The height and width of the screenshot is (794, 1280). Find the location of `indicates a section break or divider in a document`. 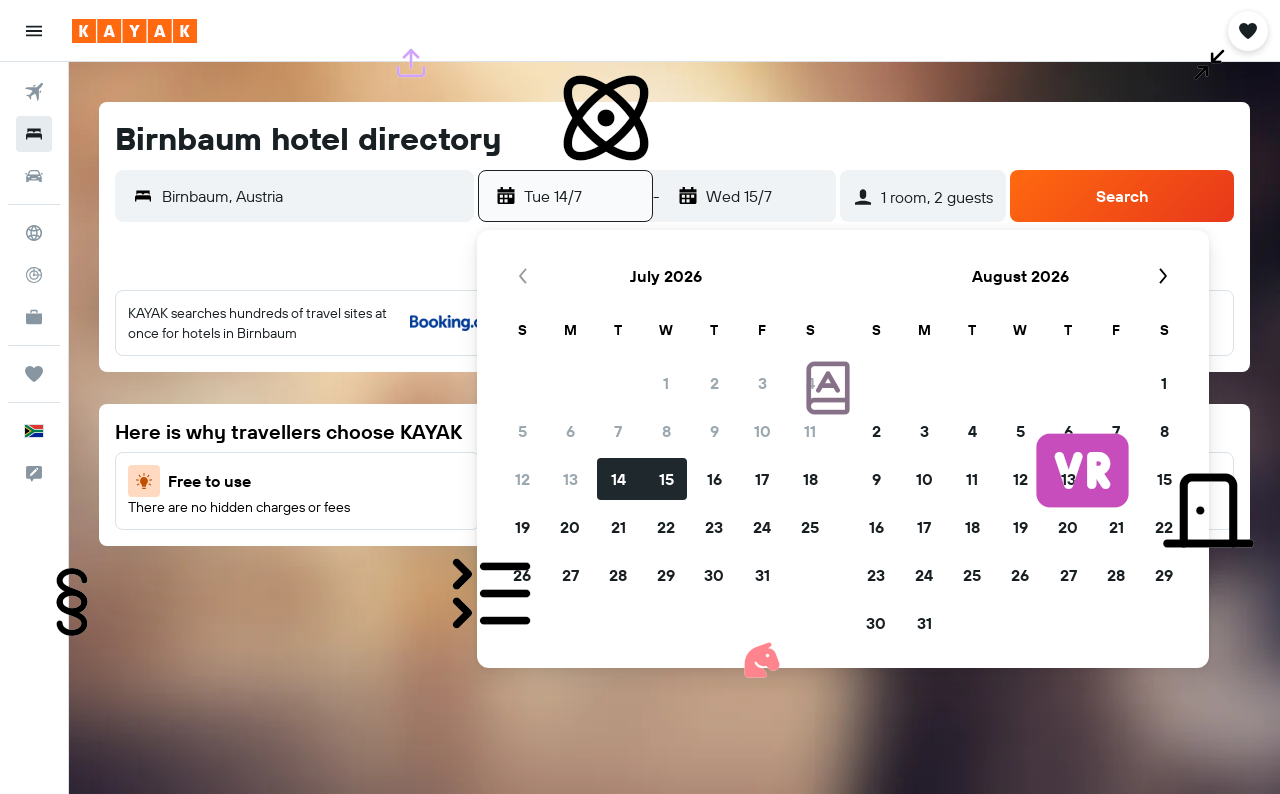

indicates a section break or divider in a document is located at coordinates (72, 602).